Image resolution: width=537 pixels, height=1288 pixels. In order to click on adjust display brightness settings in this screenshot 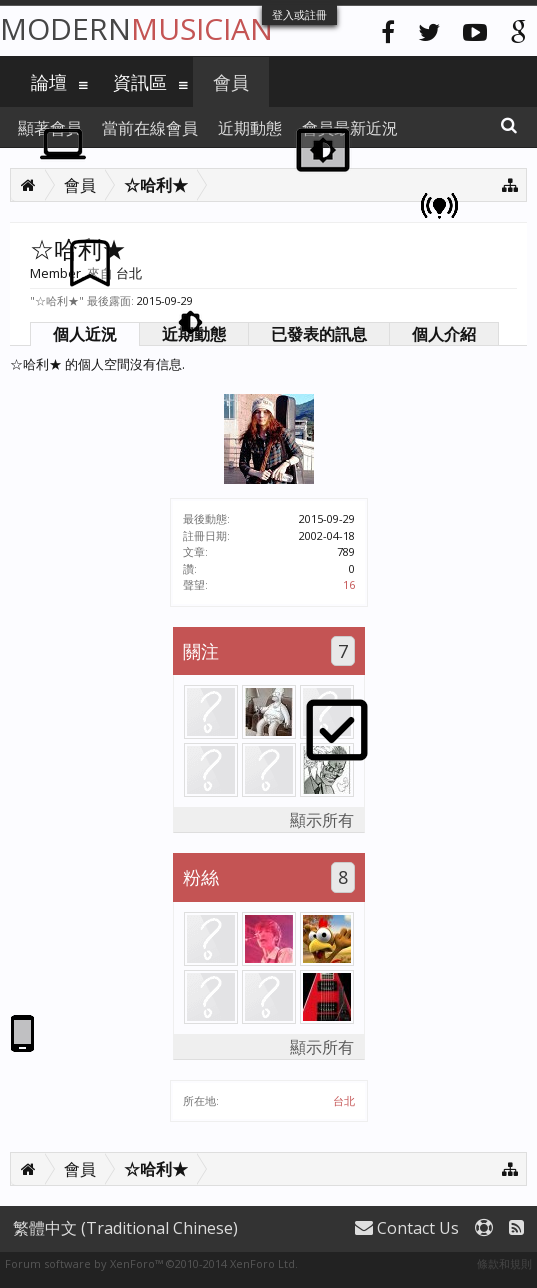, I will do `click(323, 150)`.